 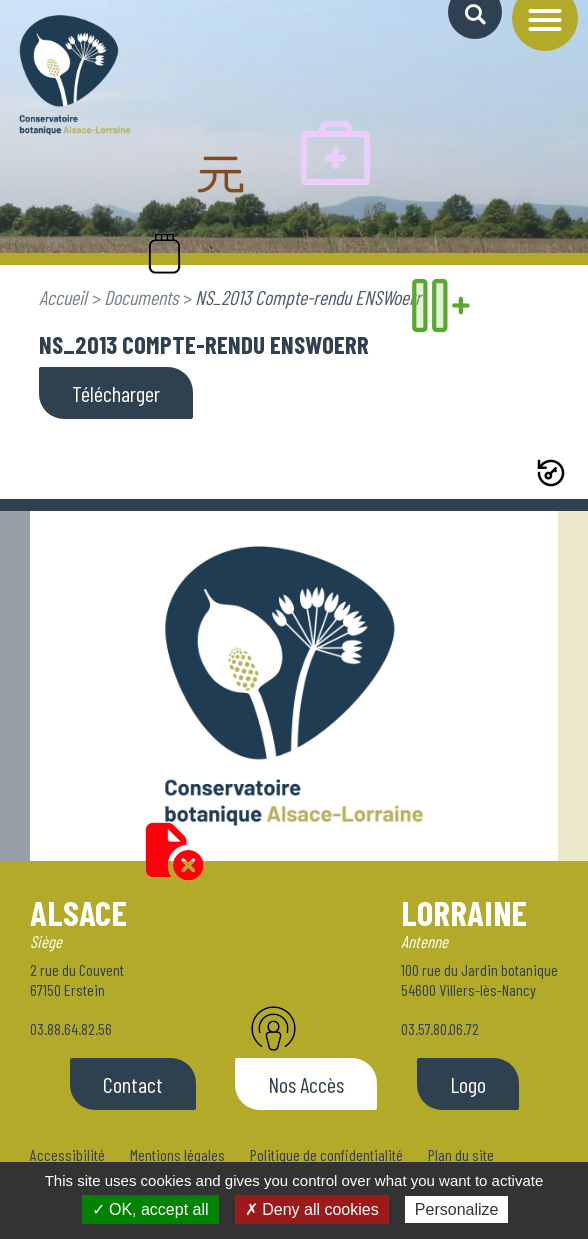 I want to click on delete or remove a file, so click(x=173, y=850).